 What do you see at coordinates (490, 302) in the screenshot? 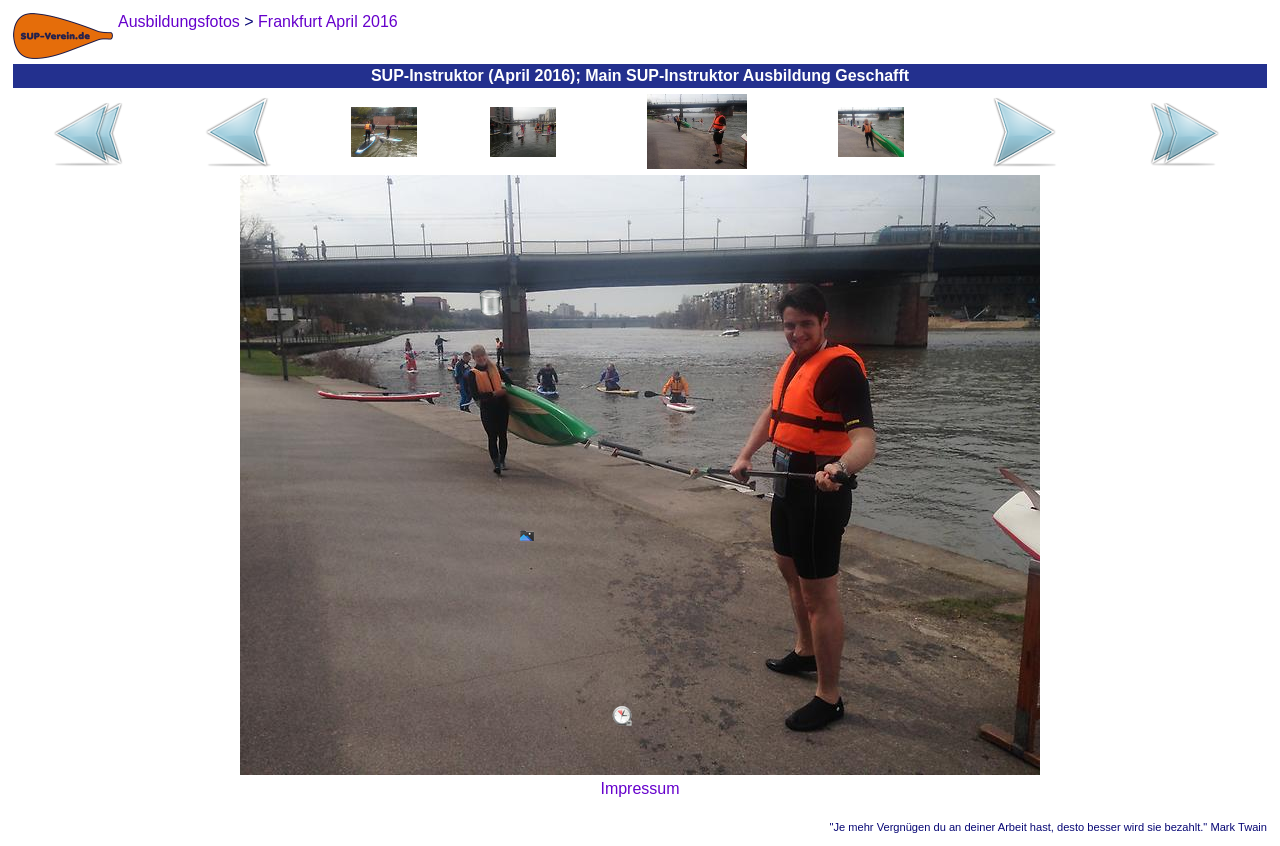
I see `open the trash or recycle bin` at bounding box center [490, 302].